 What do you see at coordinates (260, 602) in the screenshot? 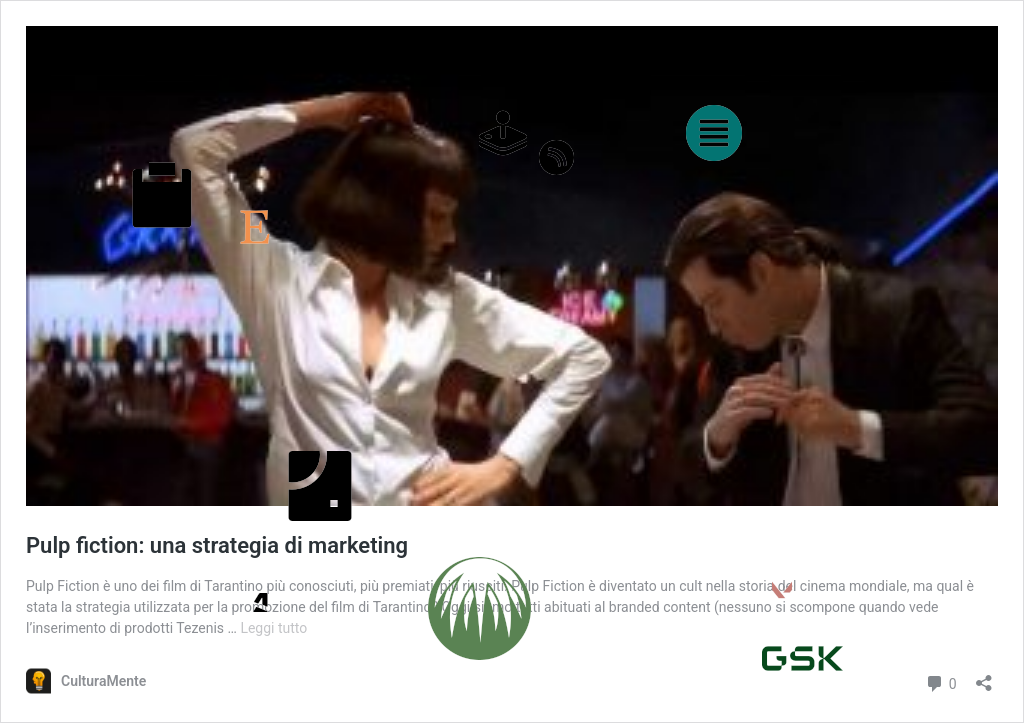
I see `visit gsmarena website for phone specs and reviews` at bounding box center [260, 602].